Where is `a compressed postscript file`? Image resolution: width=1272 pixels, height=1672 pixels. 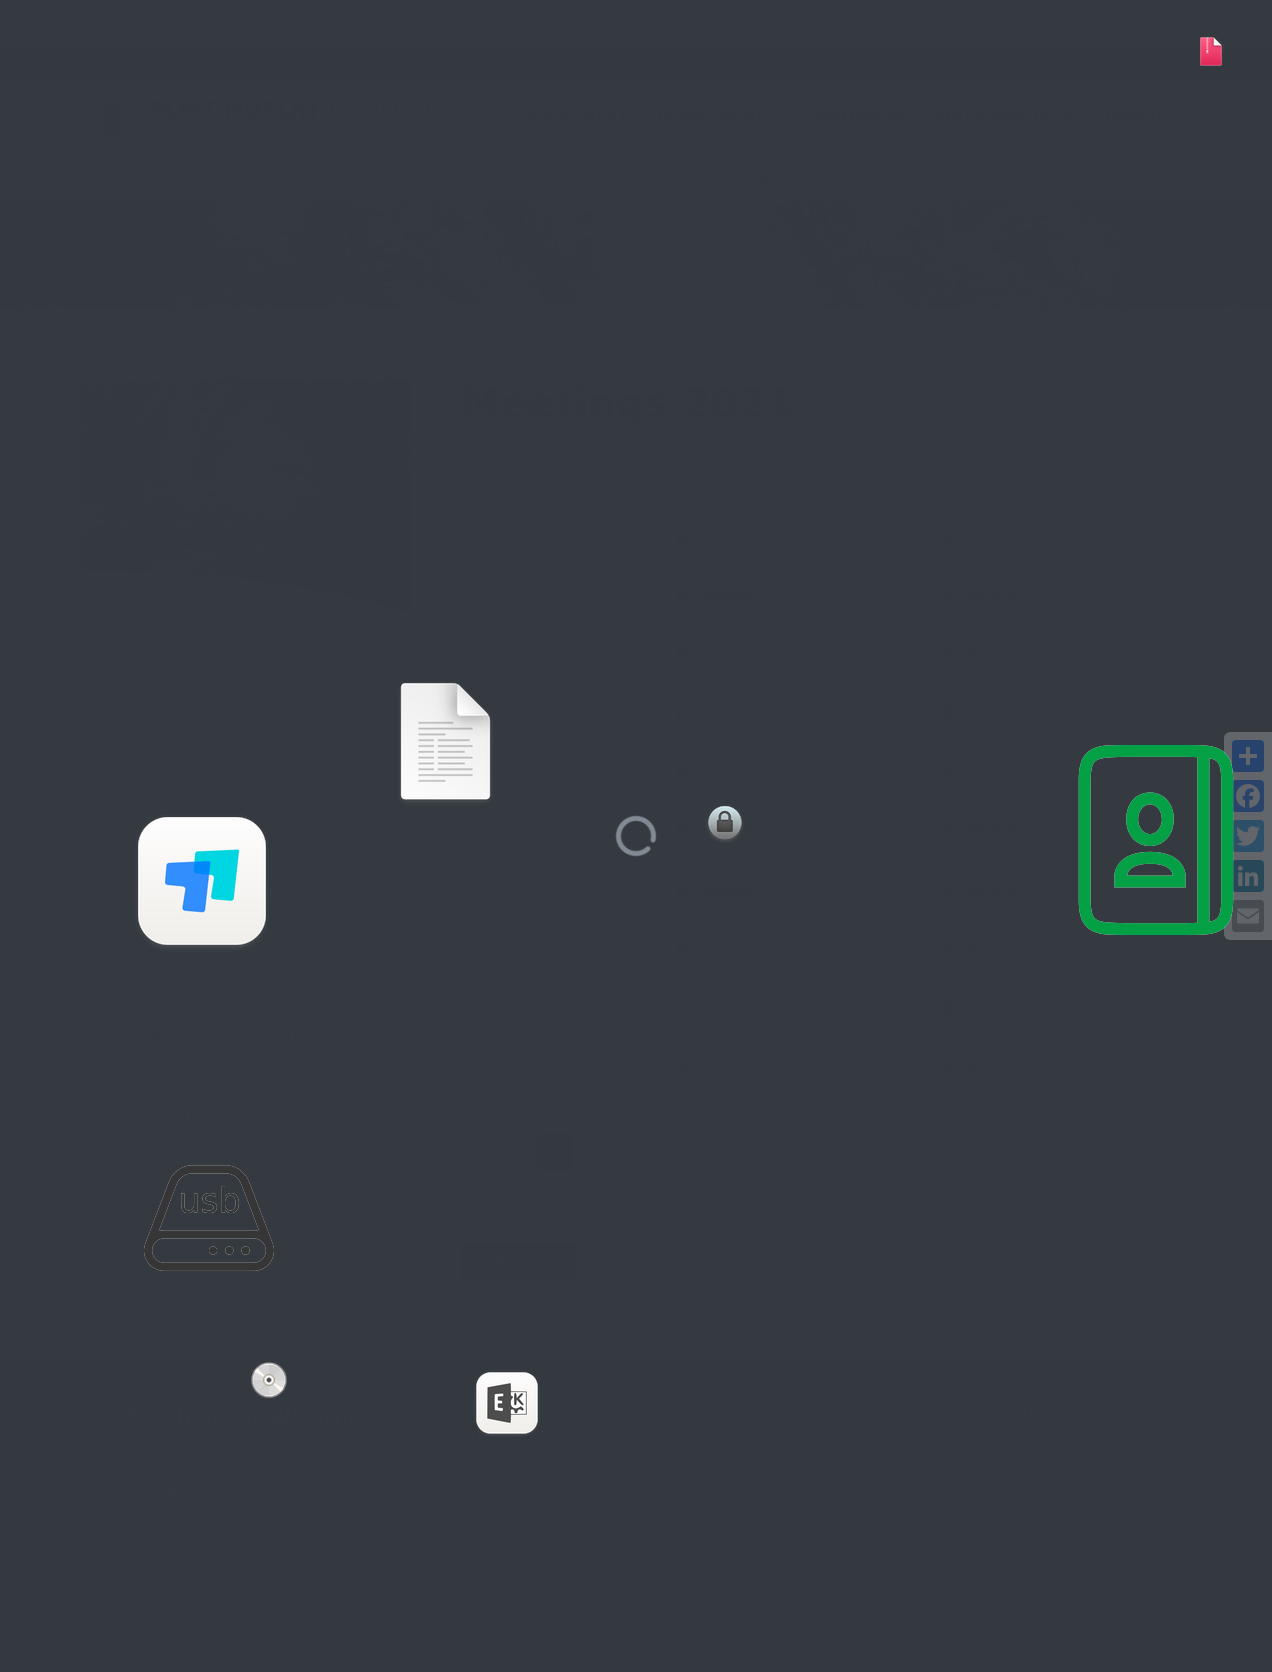
a compressed postscript file is located at coordinates (1211, 52).